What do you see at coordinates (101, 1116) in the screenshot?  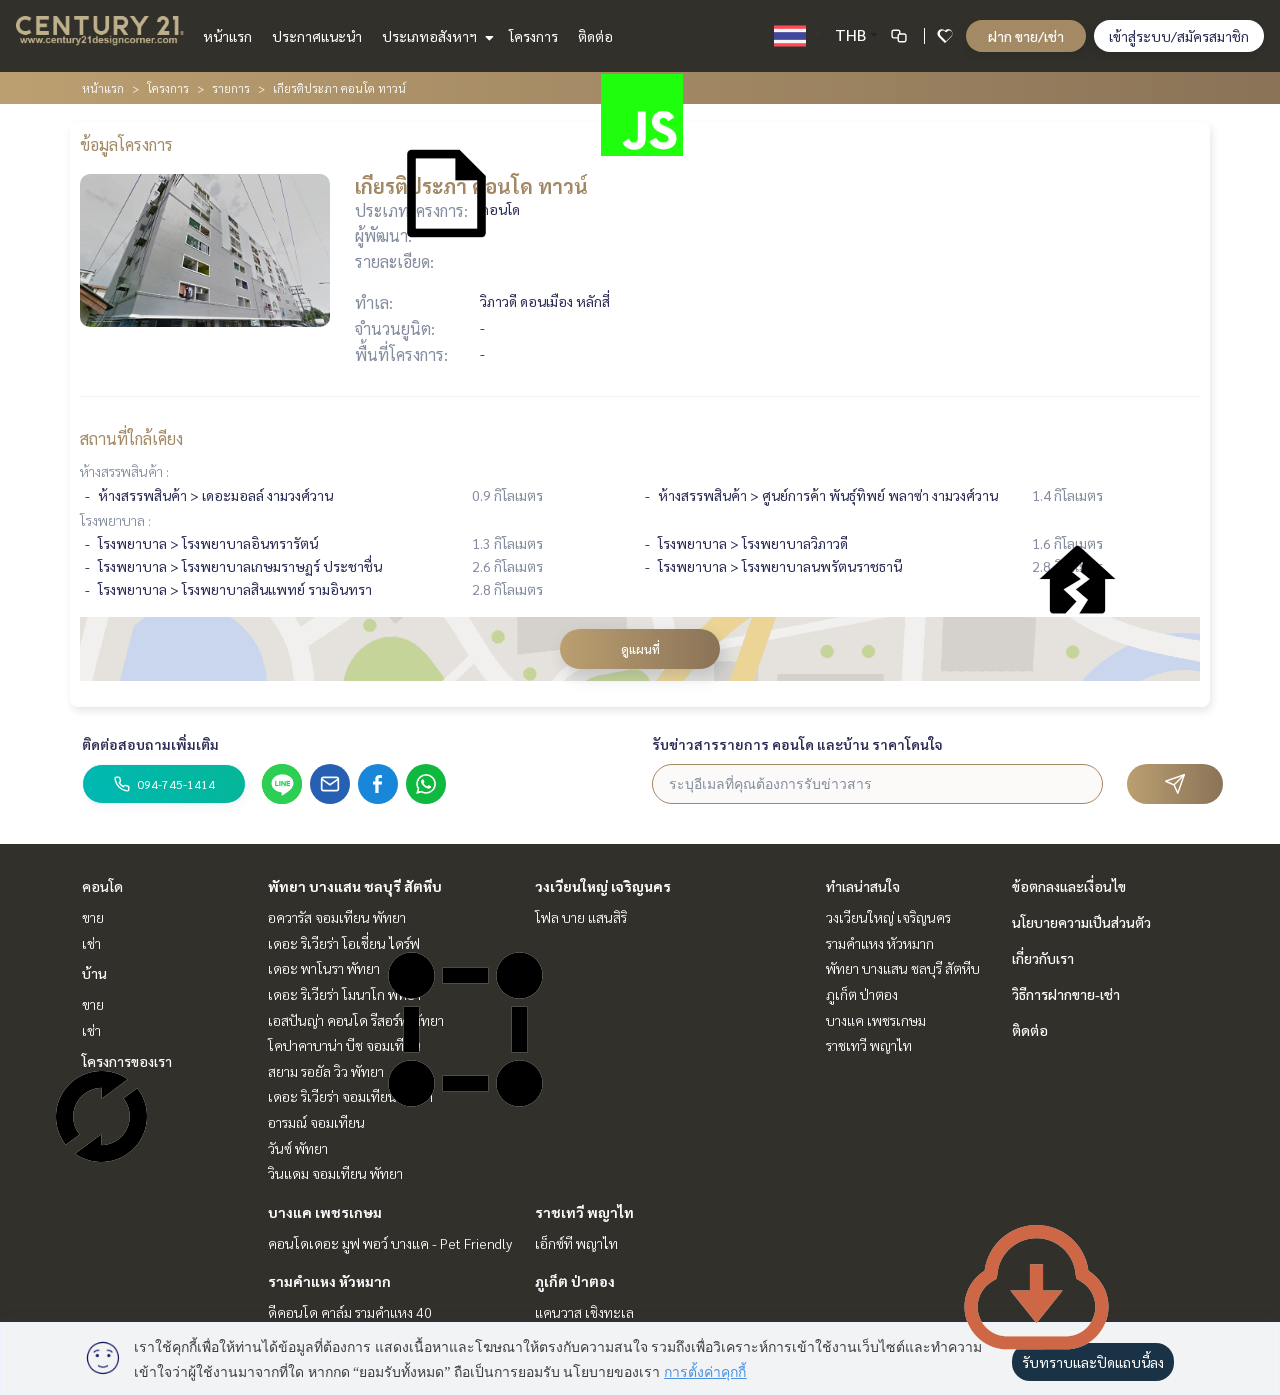 I see `open MLflow machine learning platform` at bounding box center [101, 1116].